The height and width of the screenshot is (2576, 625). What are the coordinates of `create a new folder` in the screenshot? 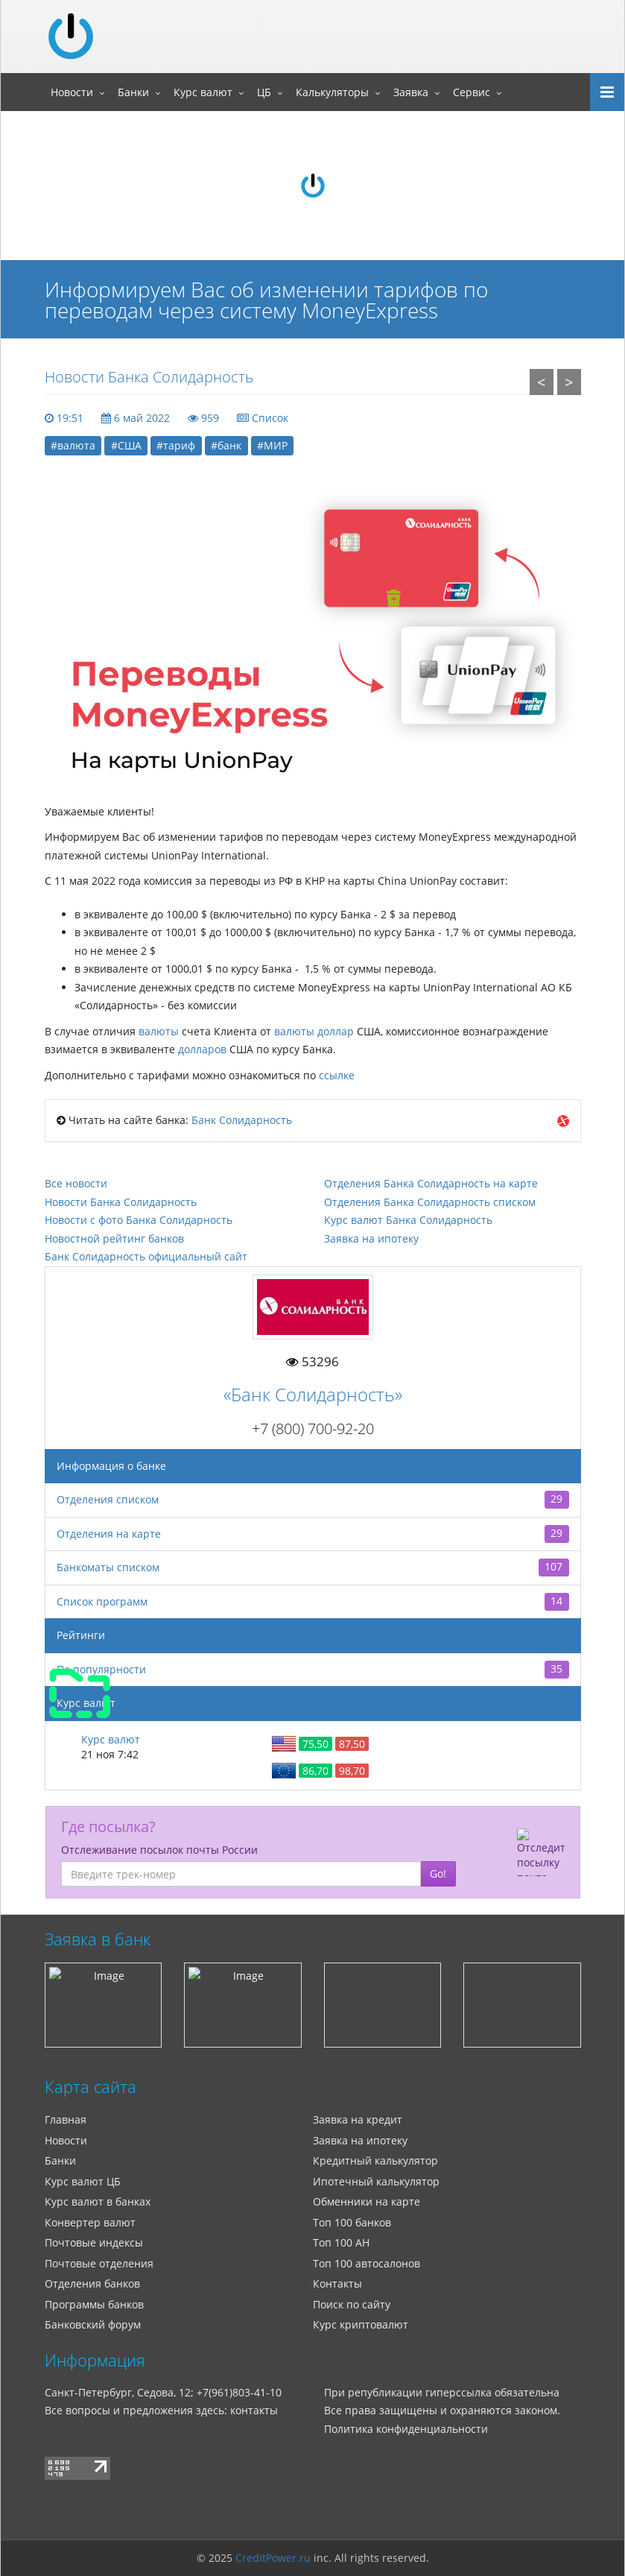 It's located at (80, 1692).